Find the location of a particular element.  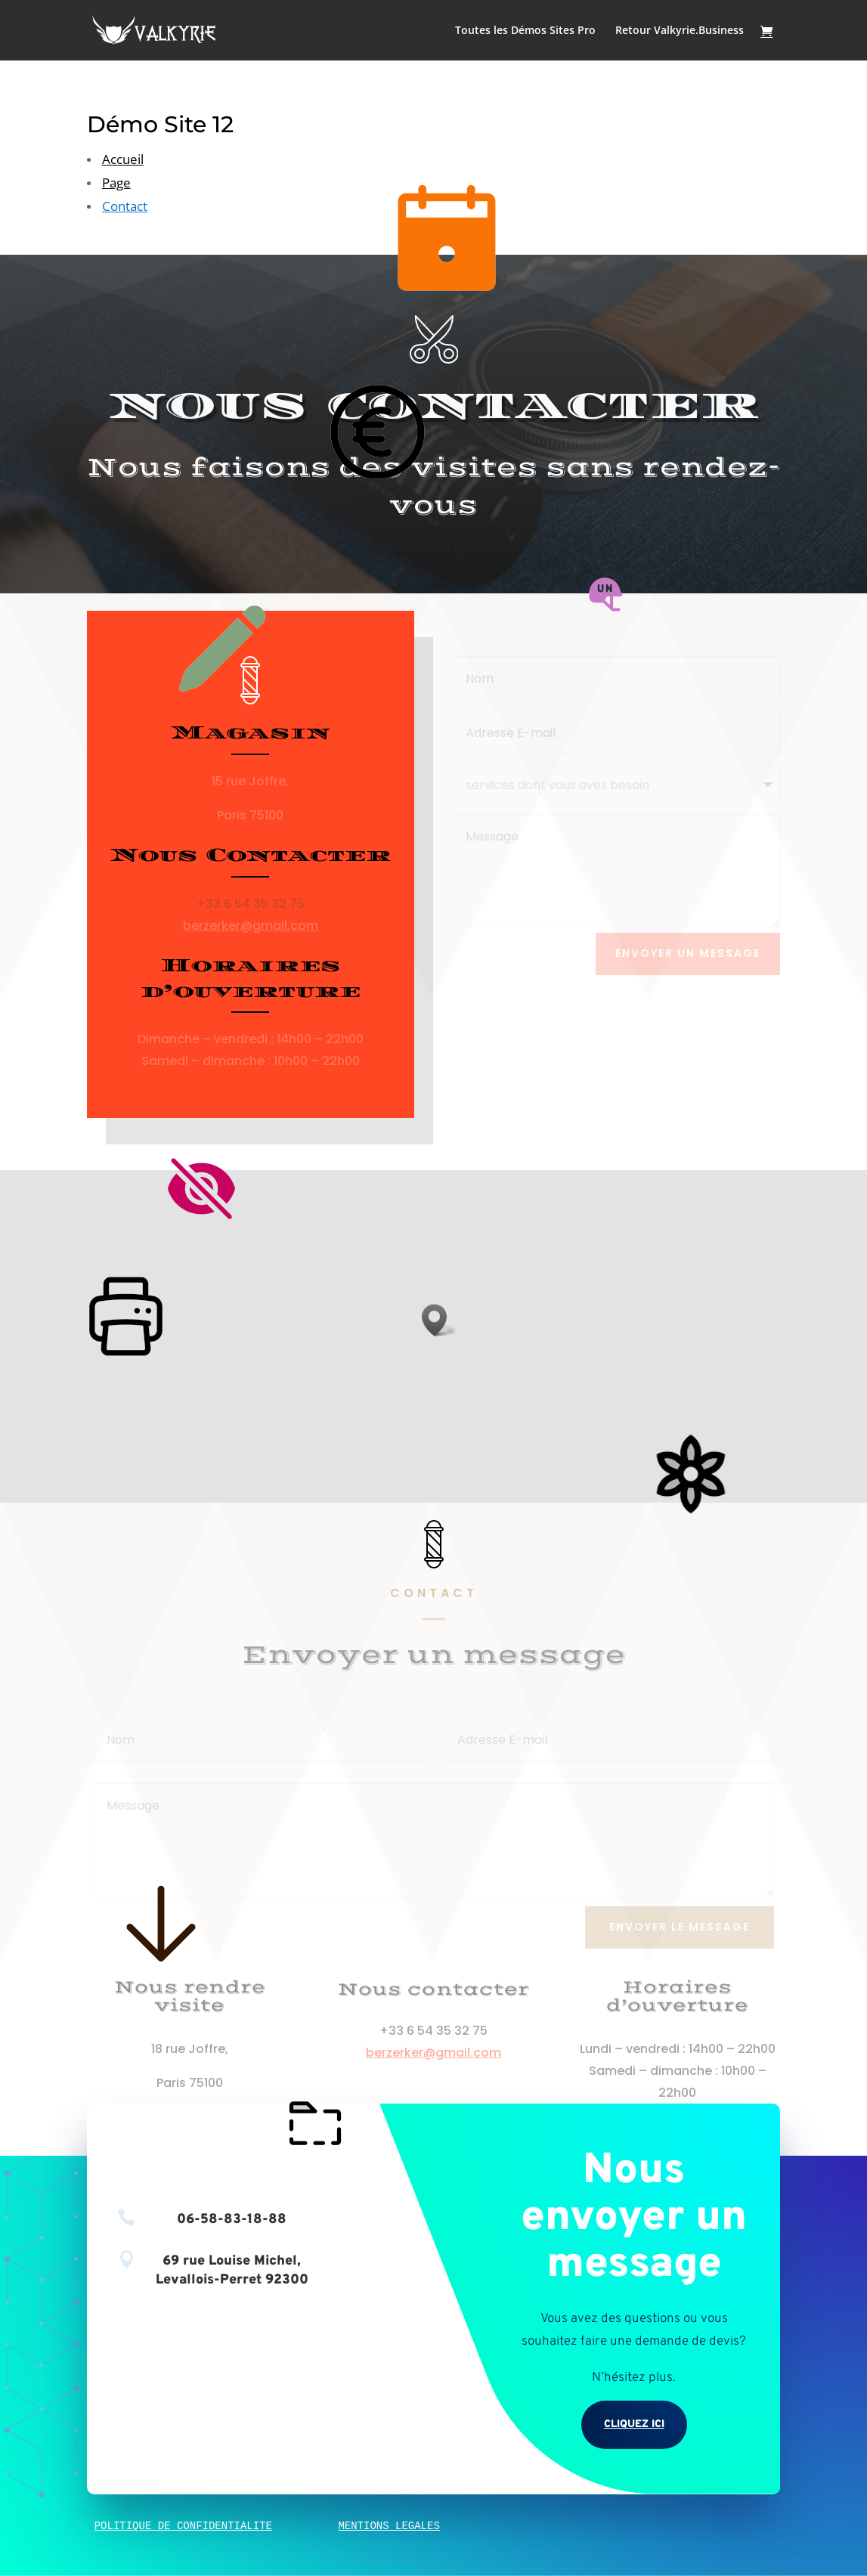

view price in euros is located at coordinates (377, 432).